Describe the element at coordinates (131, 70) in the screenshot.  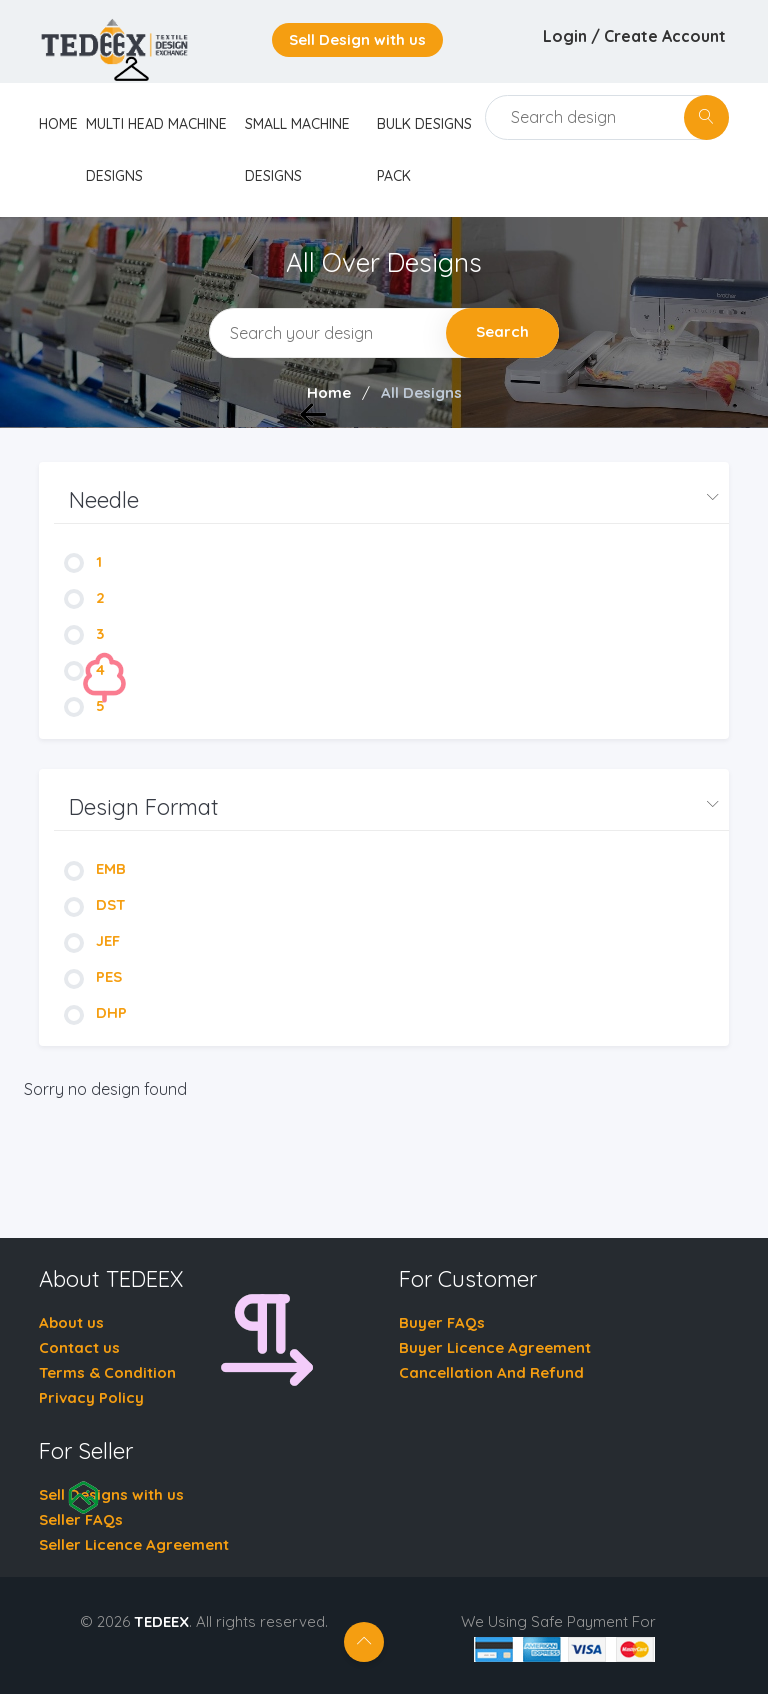
I see `access wardrobe or clothing options` at that location.